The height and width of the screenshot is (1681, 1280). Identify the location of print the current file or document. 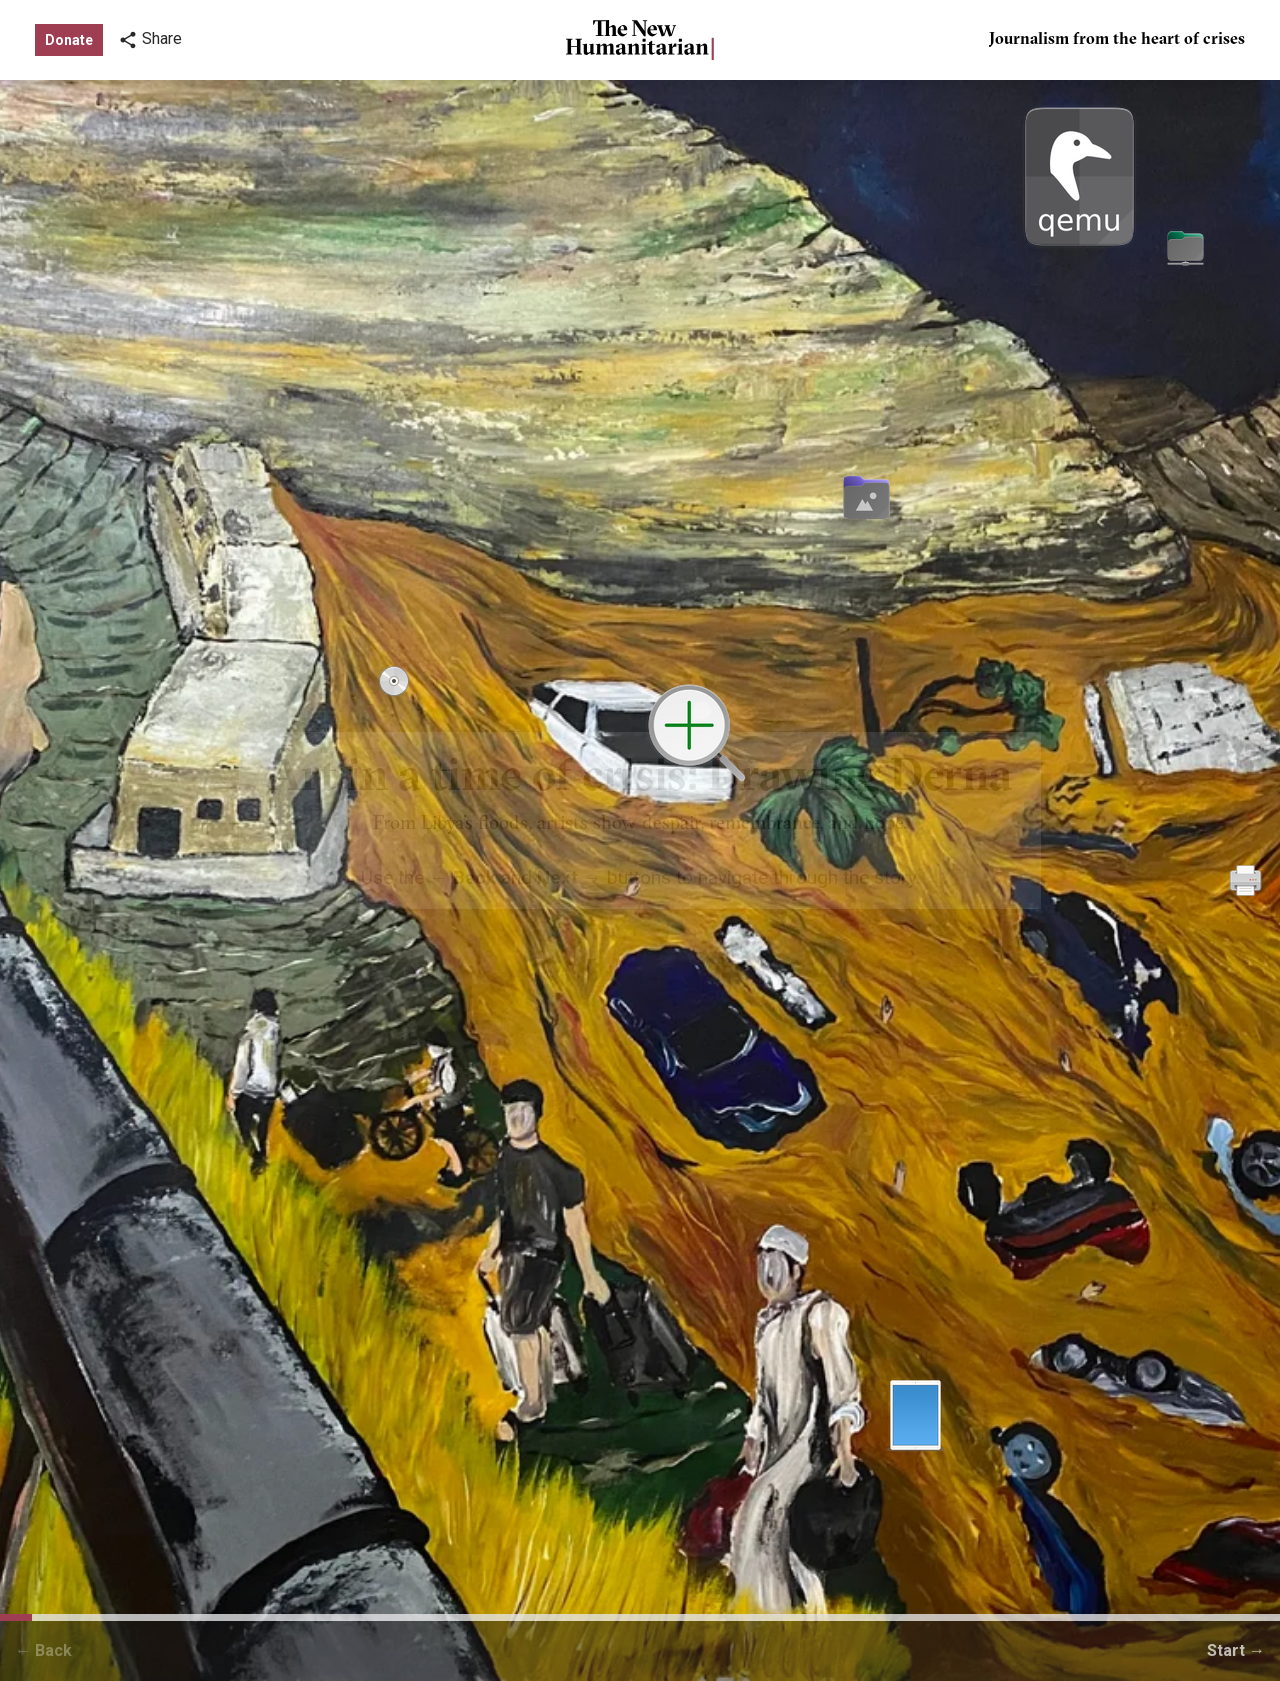
(1245, 880).